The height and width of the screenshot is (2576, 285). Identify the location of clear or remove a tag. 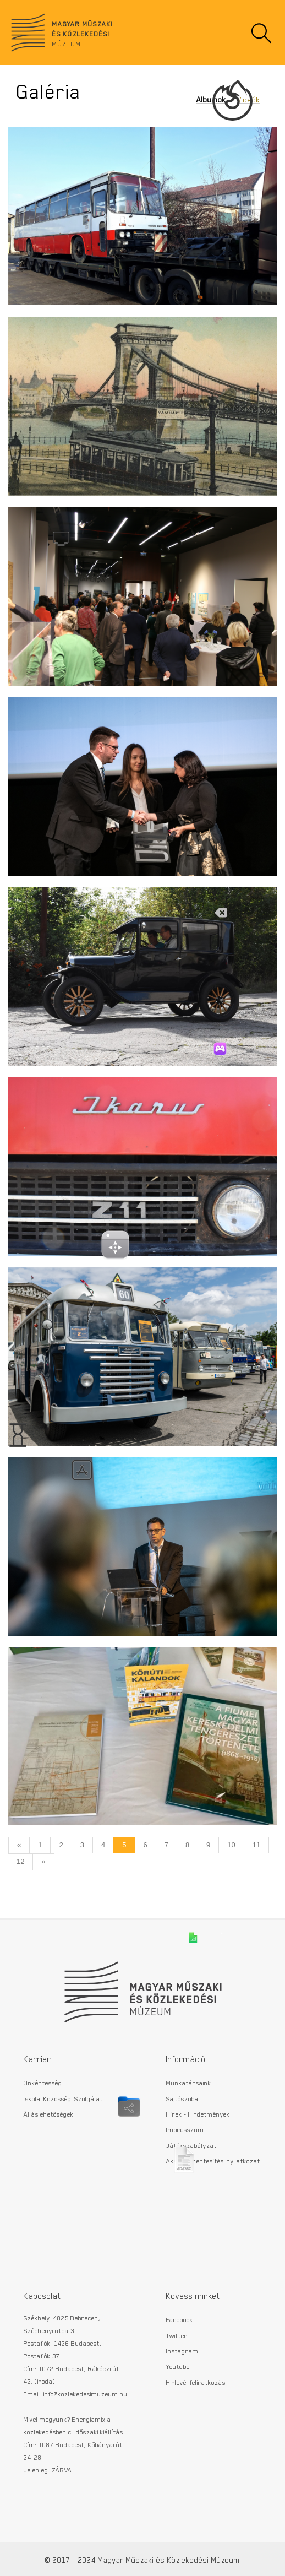
(221, 913).